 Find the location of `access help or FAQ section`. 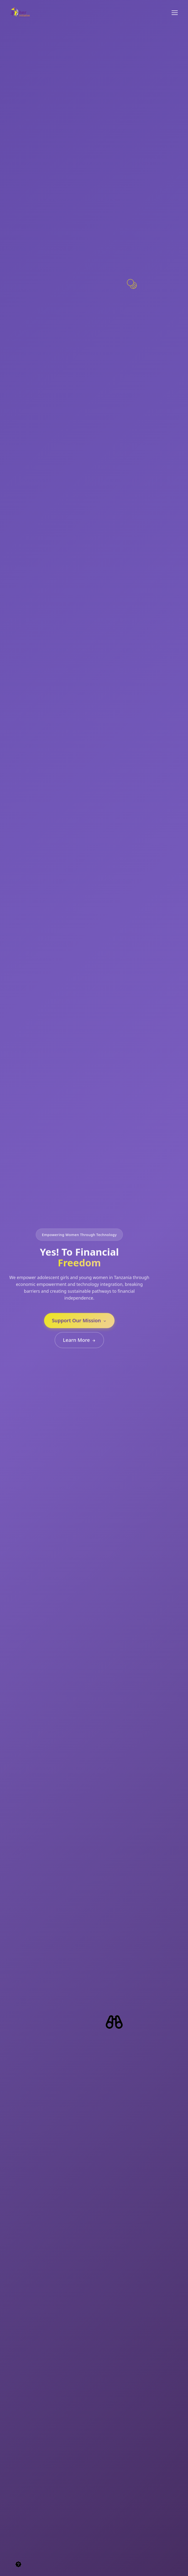

access help or FAQ section is located at coordinates (18, 2564).